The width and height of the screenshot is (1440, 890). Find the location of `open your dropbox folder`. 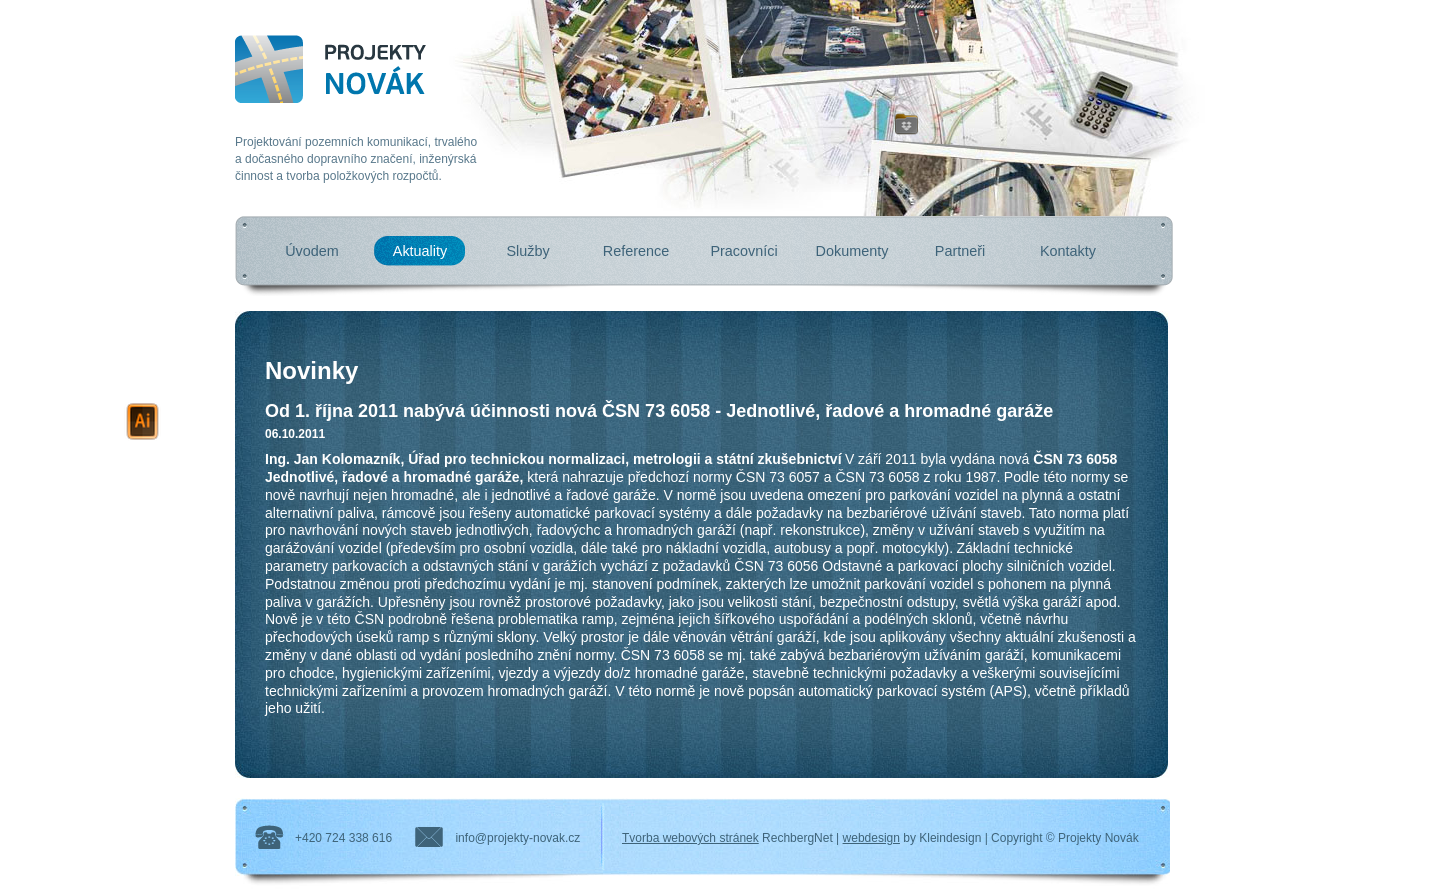

open your dropbox folder is located at coordinates (906, 123).